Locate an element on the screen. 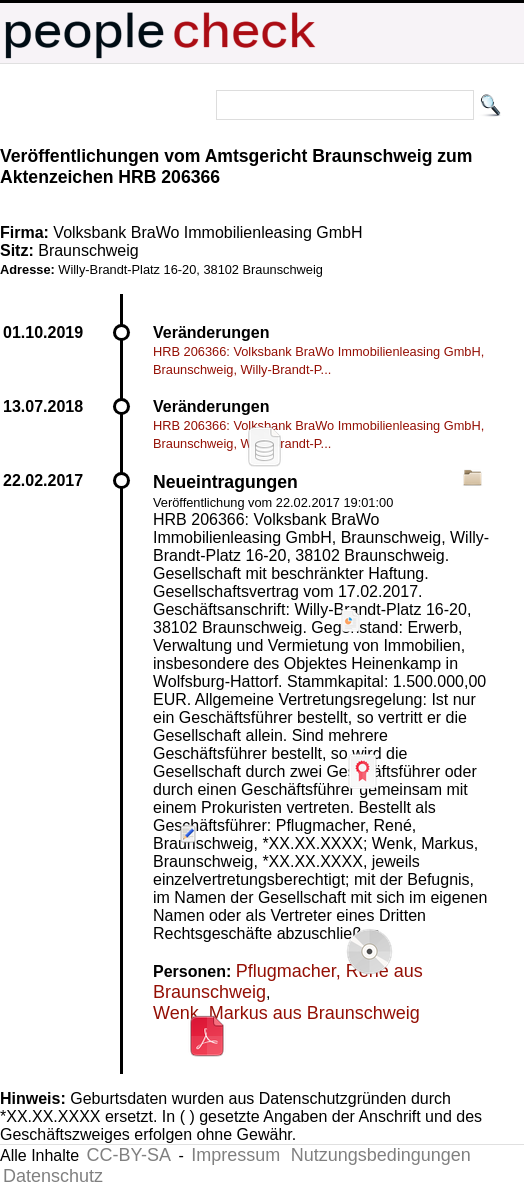 The width and height of the screenshot is (524, 1187). open the software learning center is located at coordinates (188, 834).